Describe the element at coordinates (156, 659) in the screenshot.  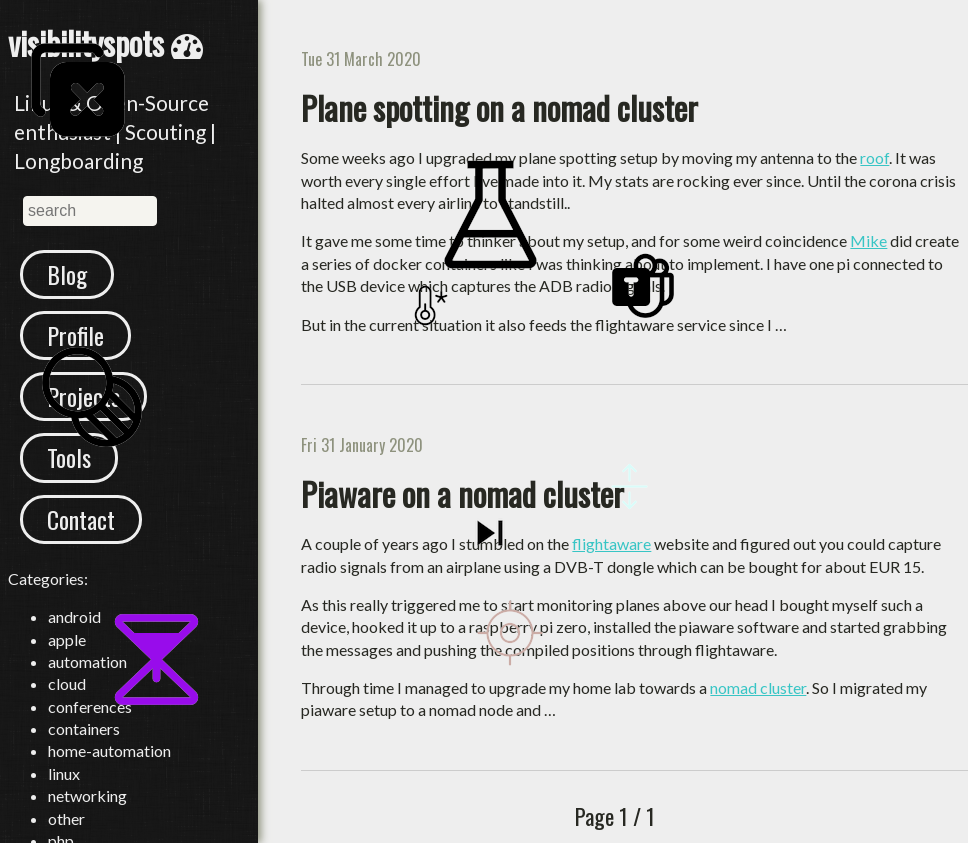
I see `indicates a process is in progress or loading` at that location.